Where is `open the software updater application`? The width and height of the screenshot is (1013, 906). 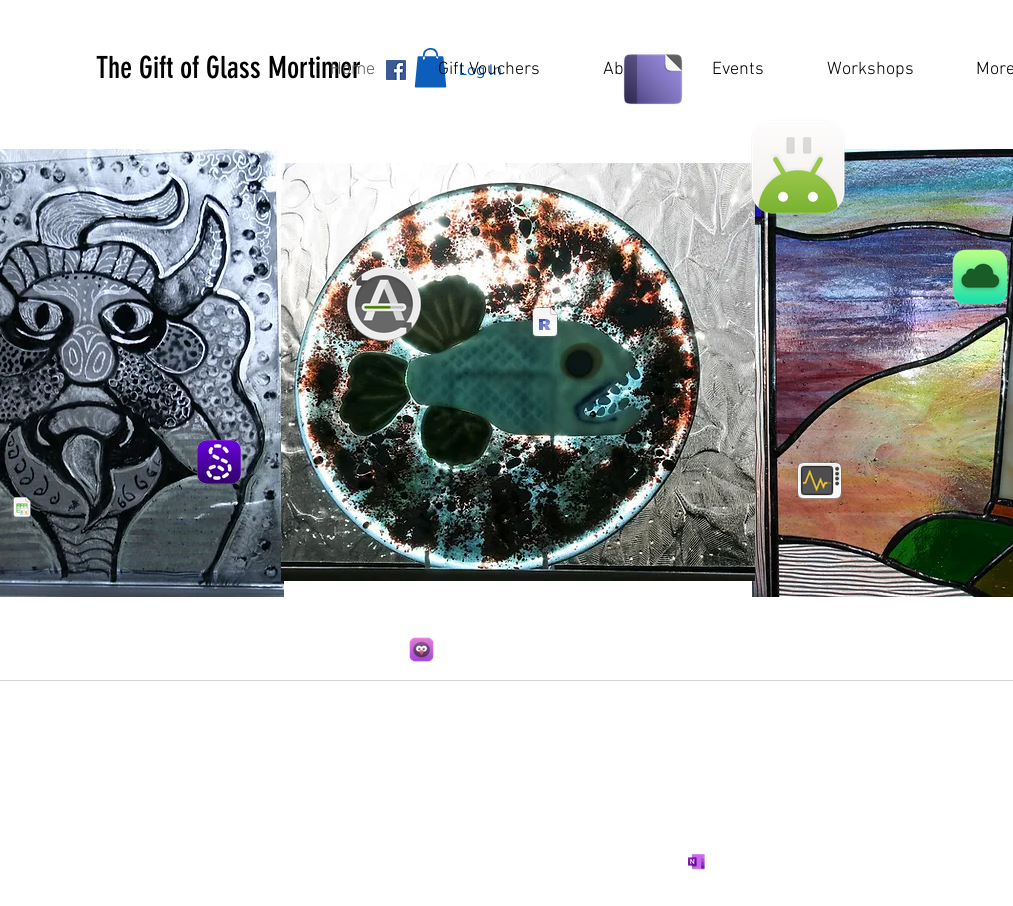 open the software updater application is located at coordinates (384, 304).